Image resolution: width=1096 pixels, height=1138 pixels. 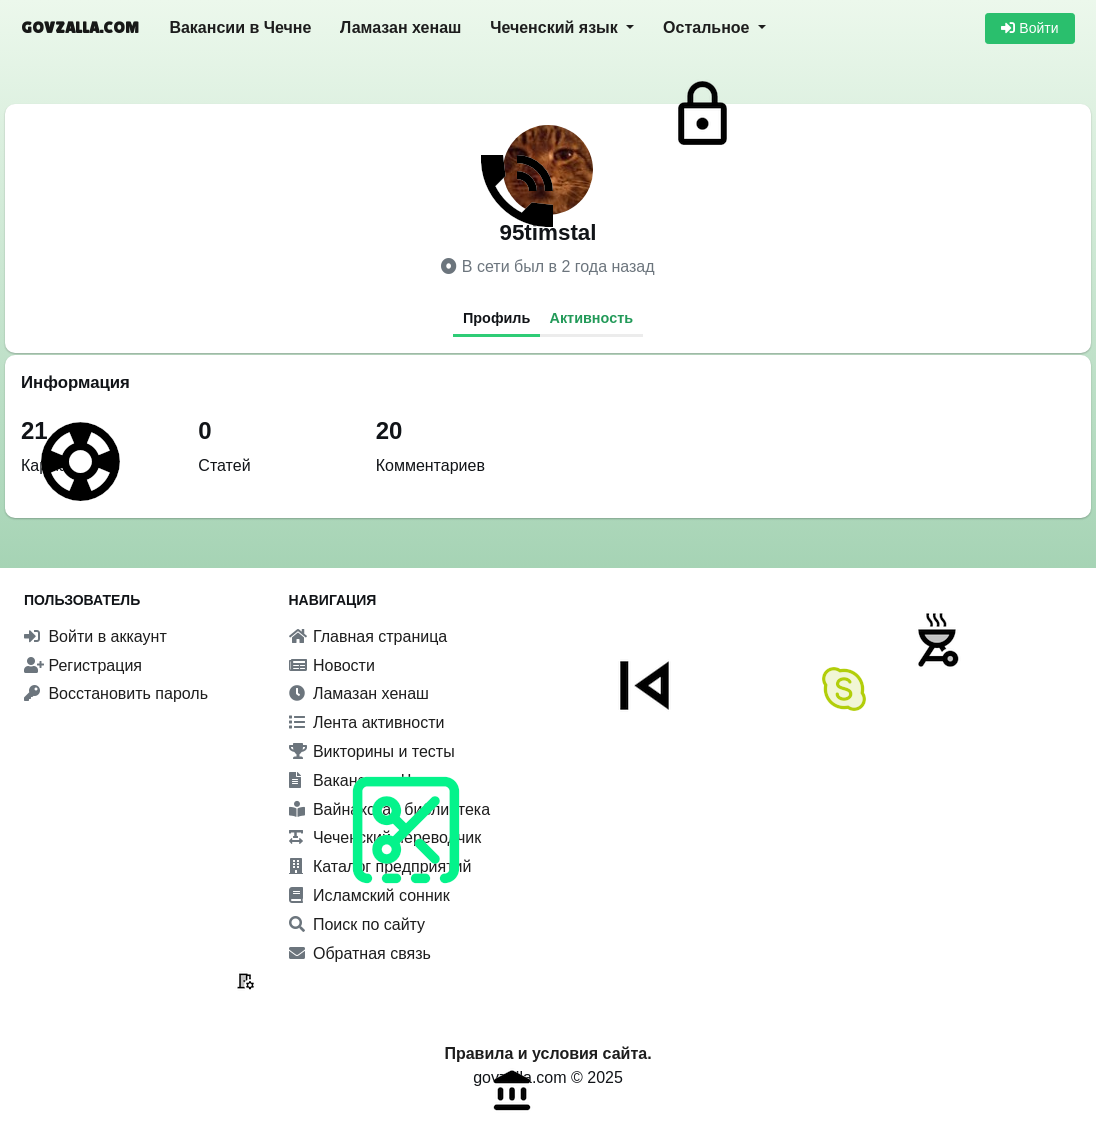 What do you see at coordinates (517, 191) in the screenshot?
I see `indicates an active phone call in progress` at bounding box center [517, 191].